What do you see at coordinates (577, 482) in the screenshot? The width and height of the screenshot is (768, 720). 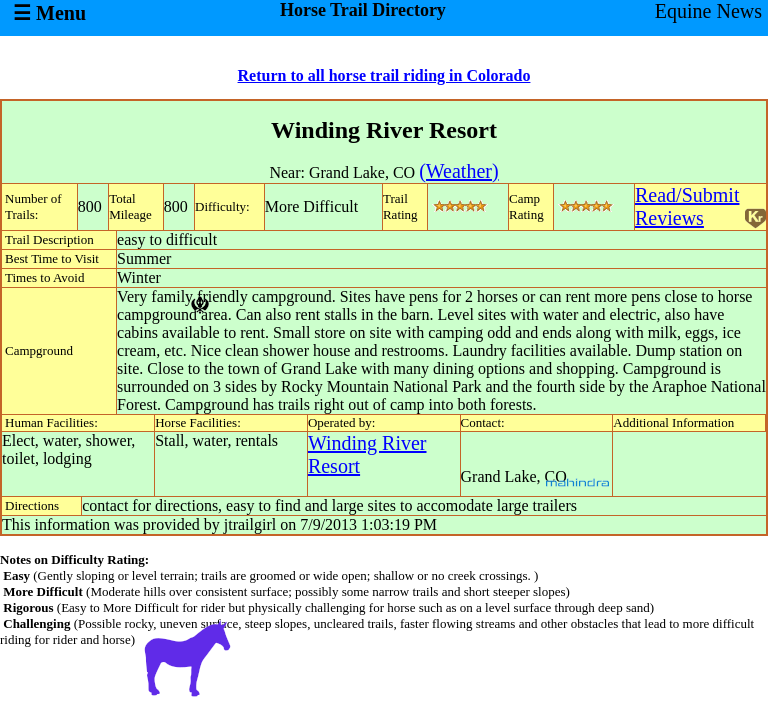 I see `Mahindra company logo` at bounding box center [577, 482].